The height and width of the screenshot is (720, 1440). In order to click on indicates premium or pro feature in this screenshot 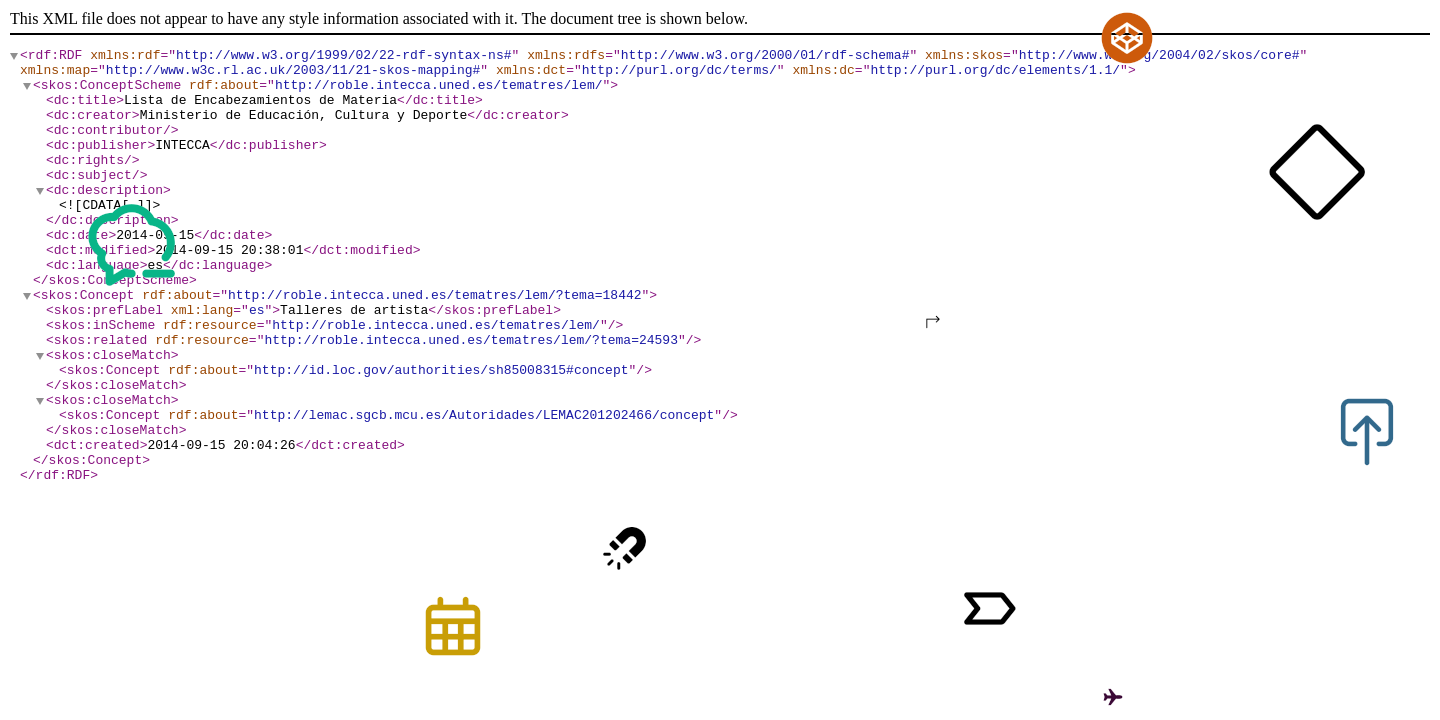, I will do `click(1317, 172)`.